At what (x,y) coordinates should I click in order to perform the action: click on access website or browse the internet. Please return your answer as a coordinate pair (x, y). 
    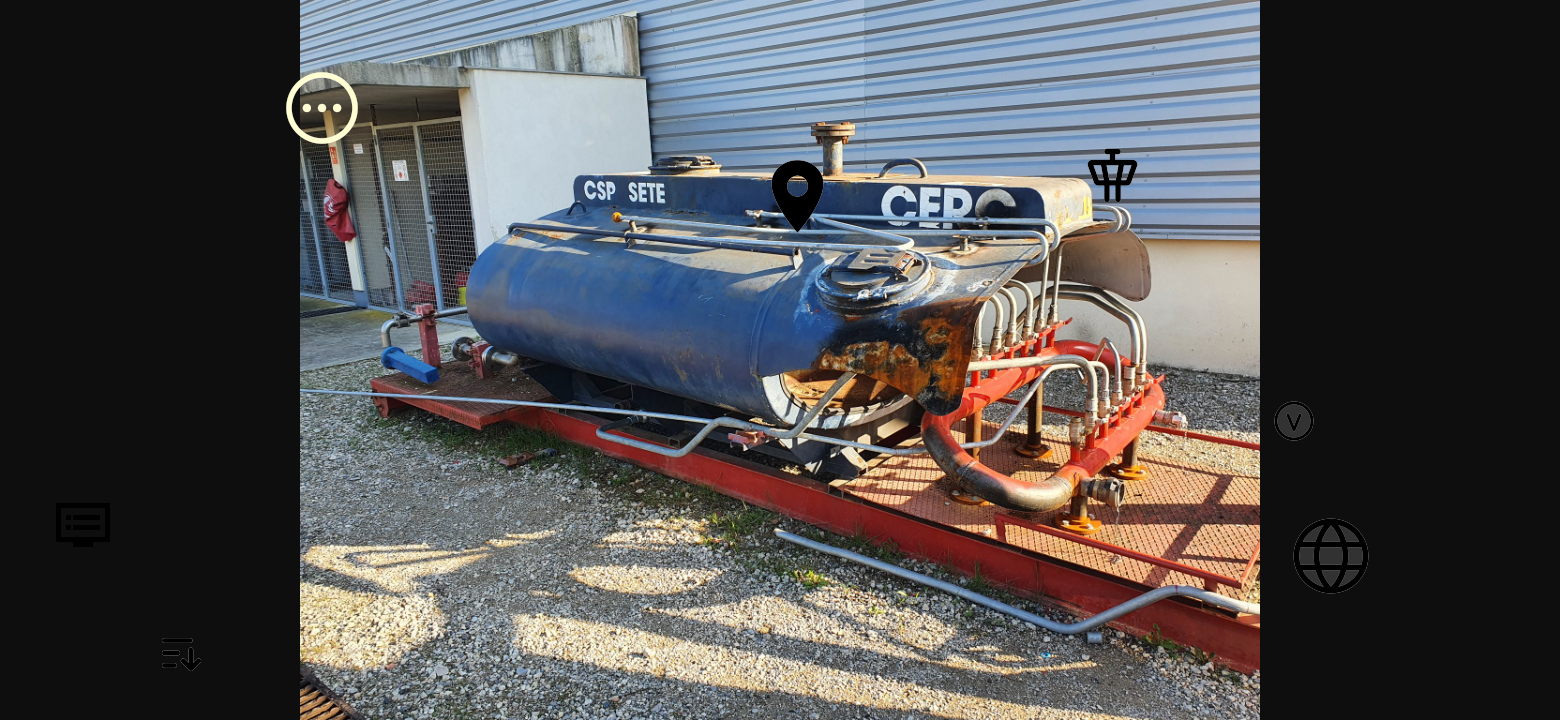
    Looking at the image, I should click on (1331, 556).